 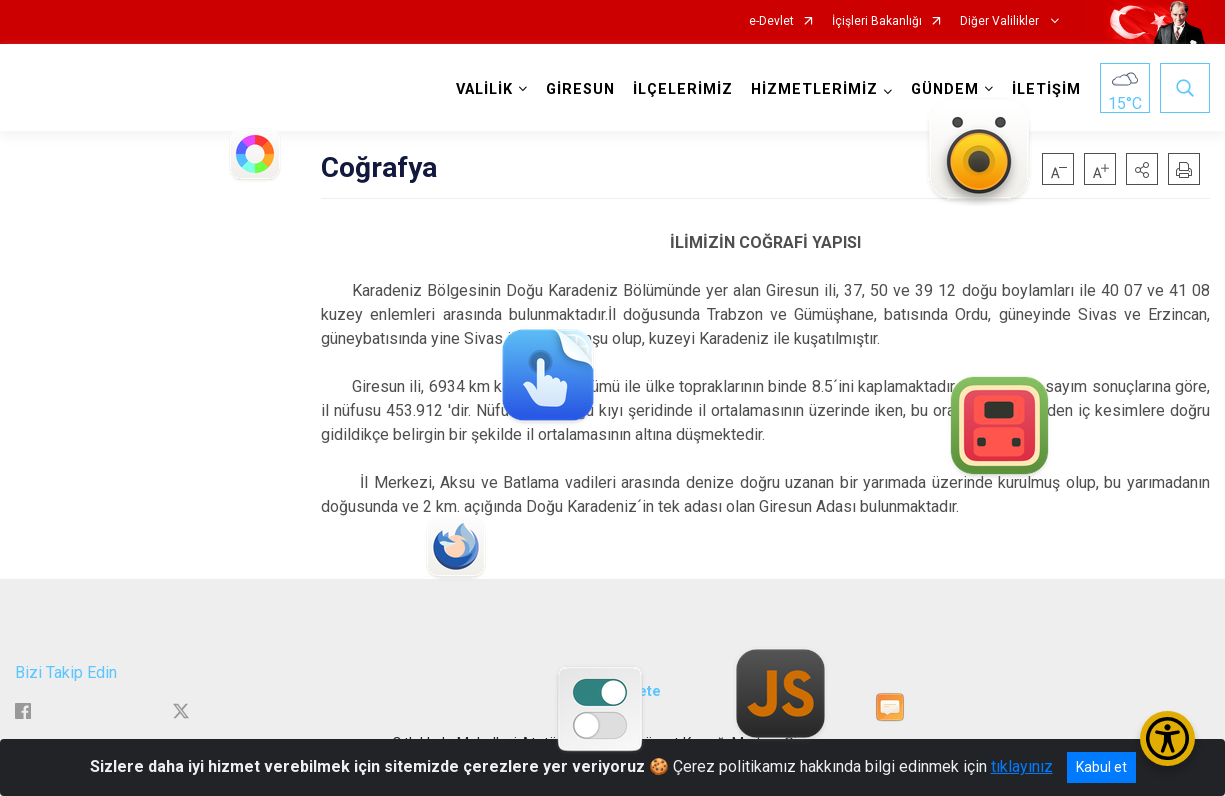 I want to click on open rhythmbox music player, so click(x=979, y=149).